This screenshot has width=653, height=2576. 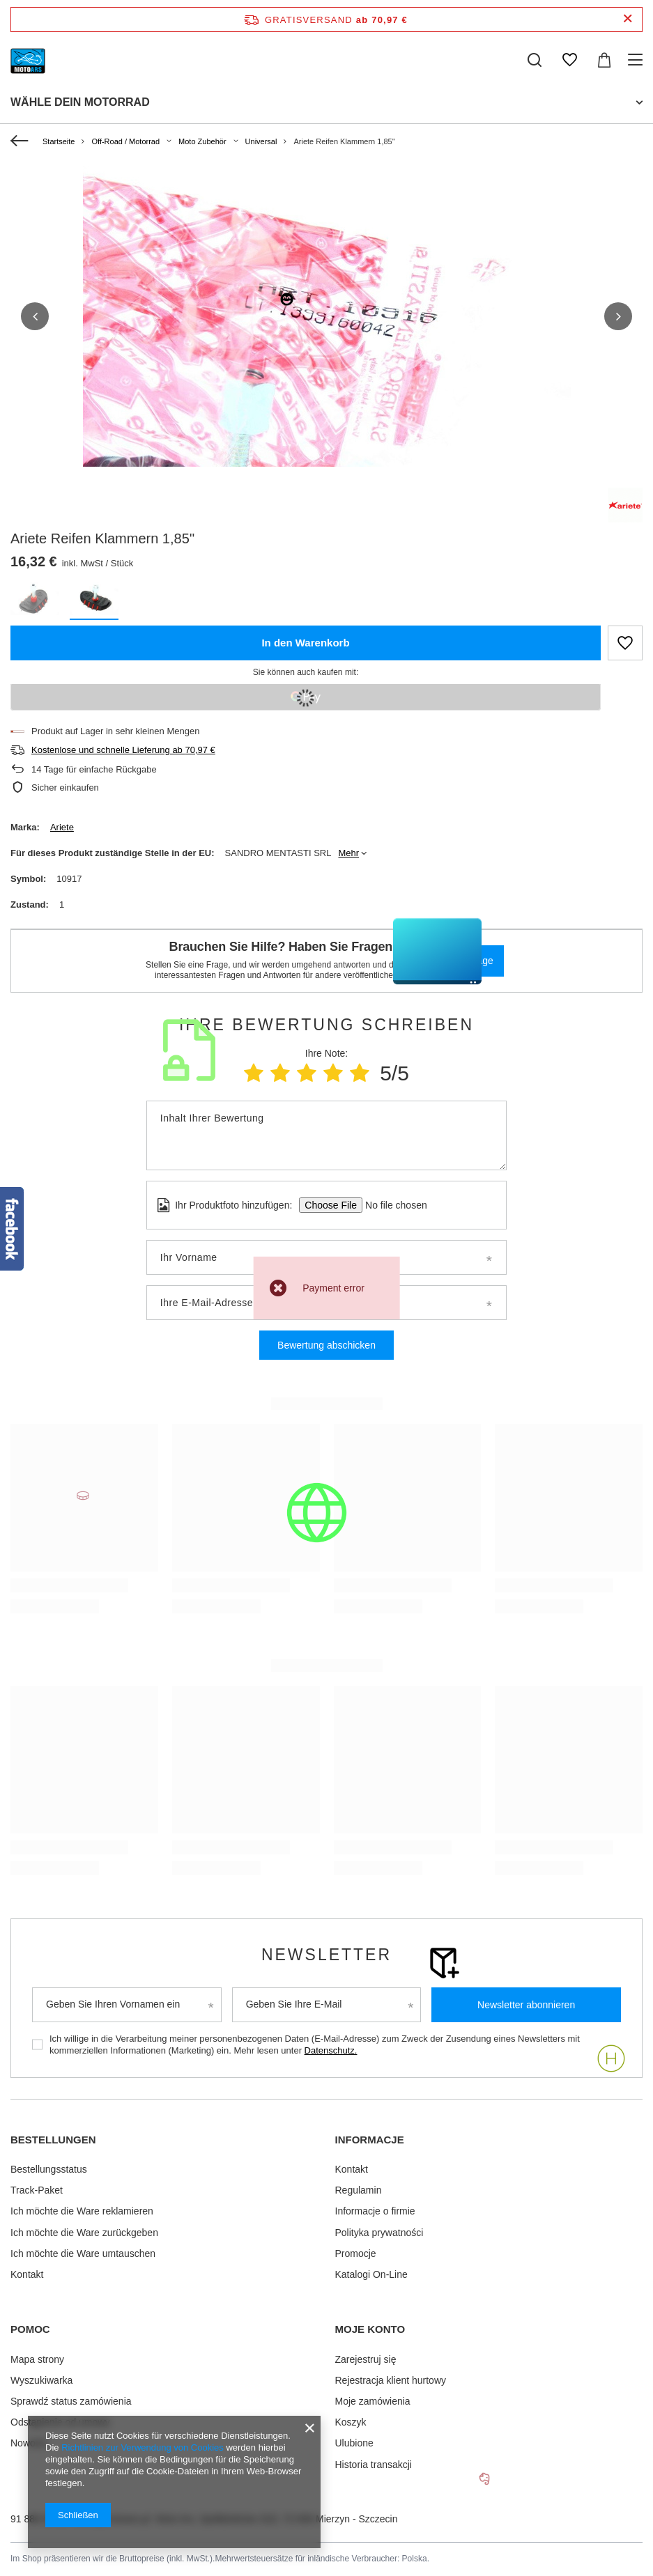 I want to click on navigate to items starting with the letter H, so click(x=611, y=2058).